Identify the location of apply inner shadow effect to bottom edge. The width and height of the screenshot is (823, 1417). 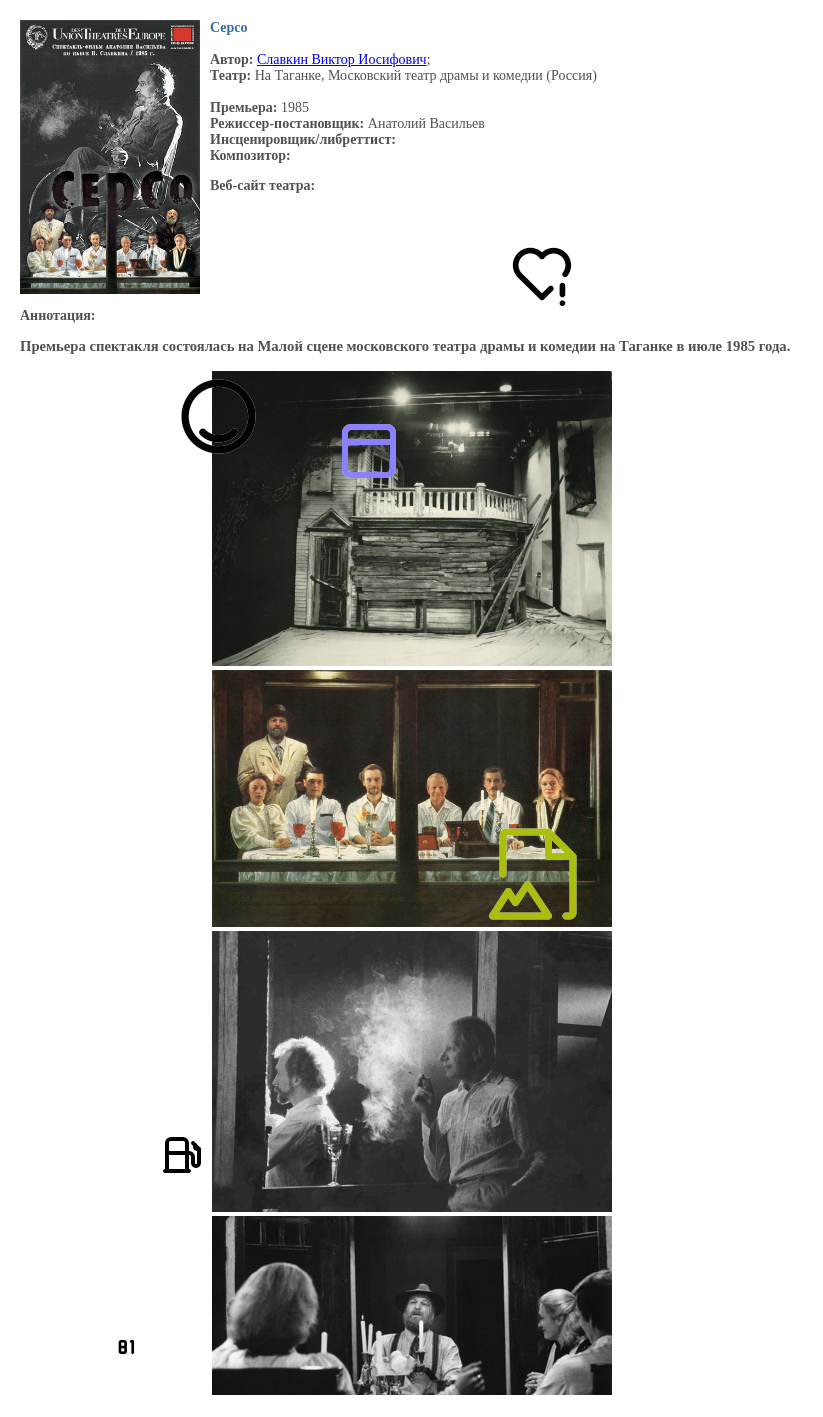
(218, 416).